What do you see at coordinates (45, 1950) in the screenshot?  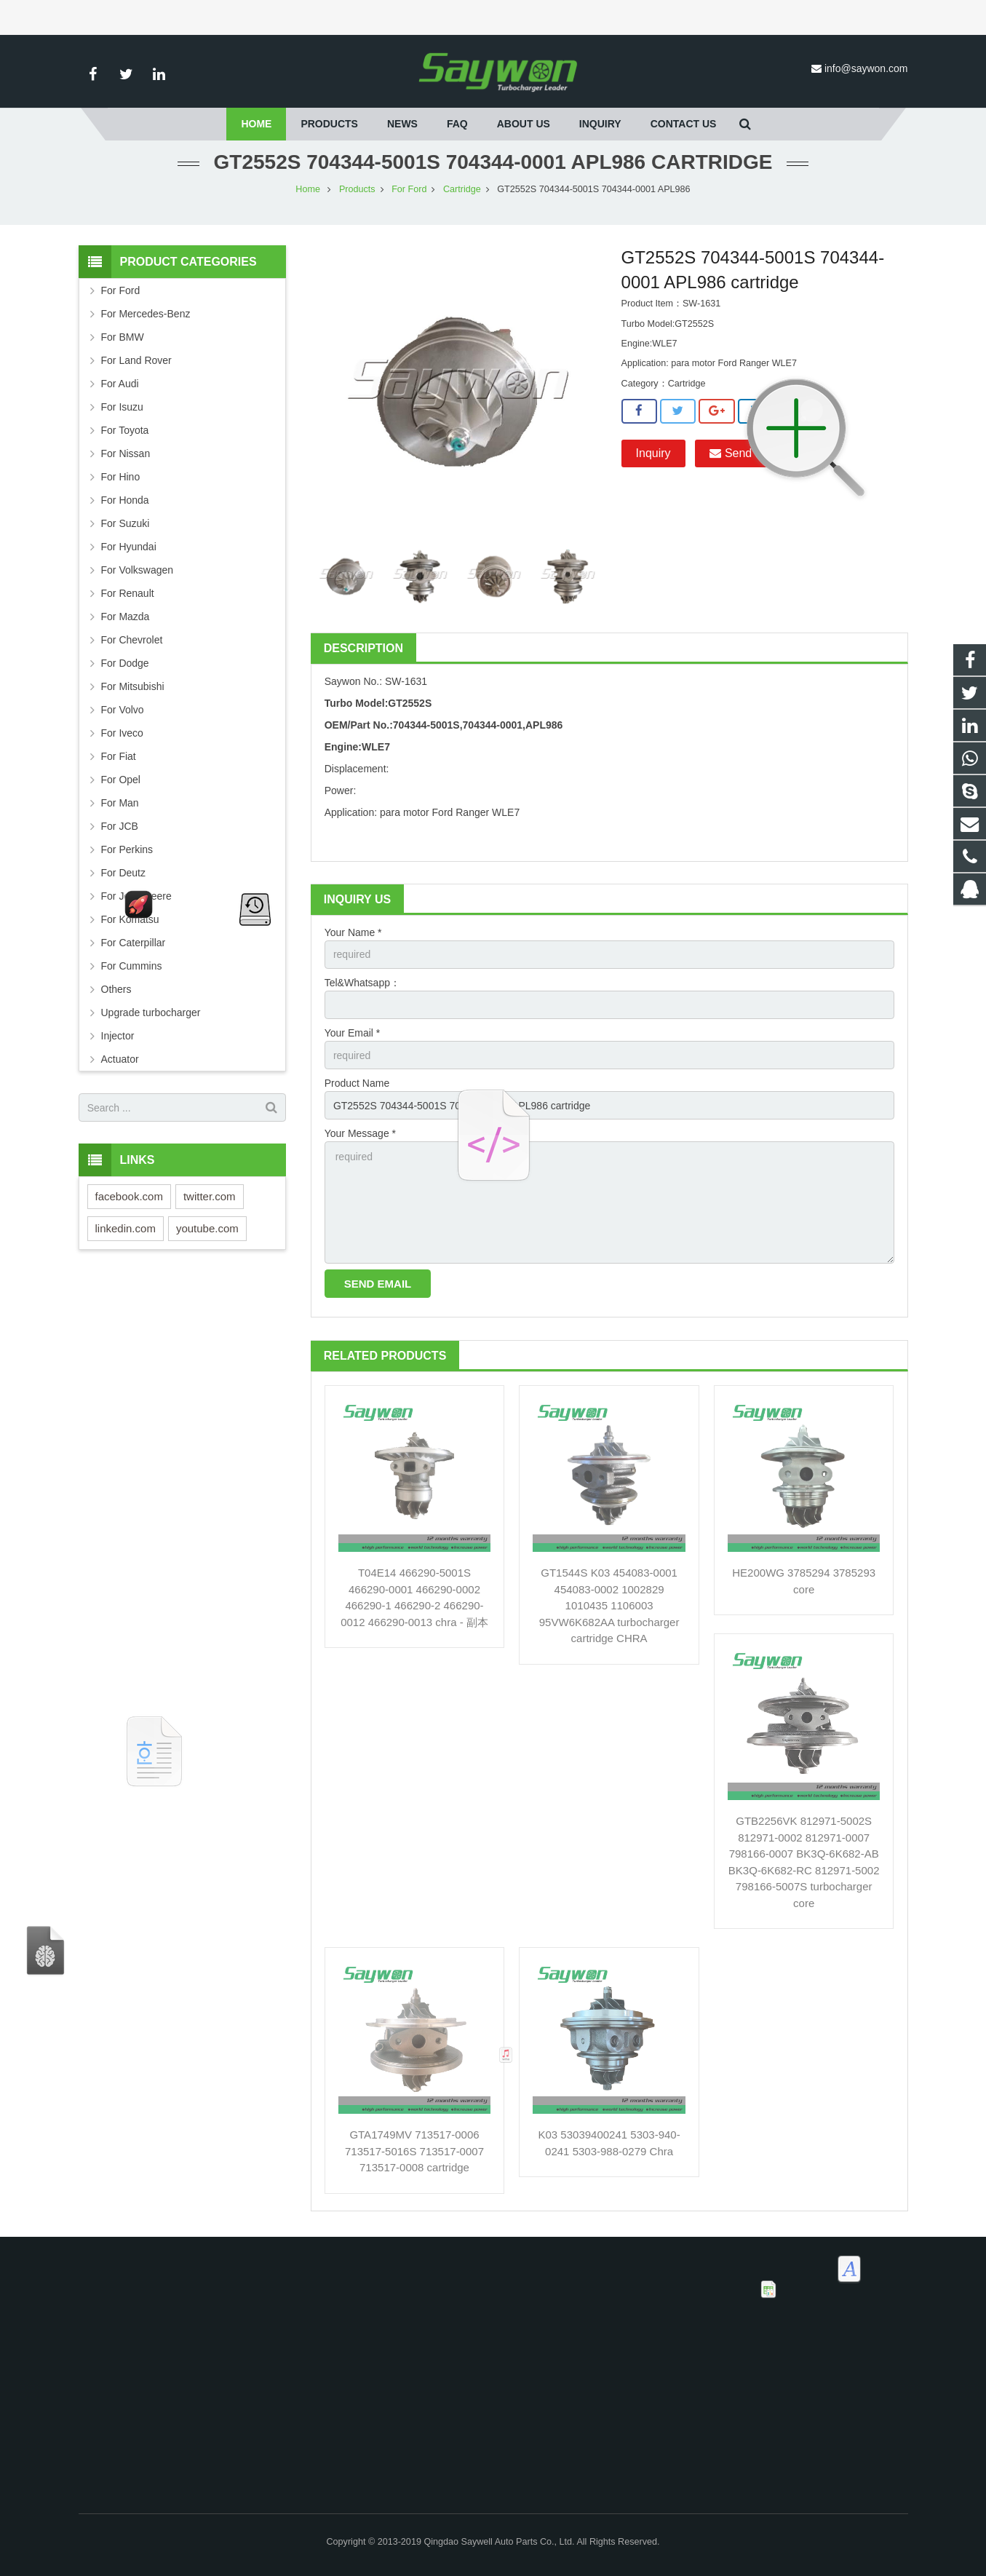 I see `a DICOM medical imaging file` at bounding box center [45, 1950].